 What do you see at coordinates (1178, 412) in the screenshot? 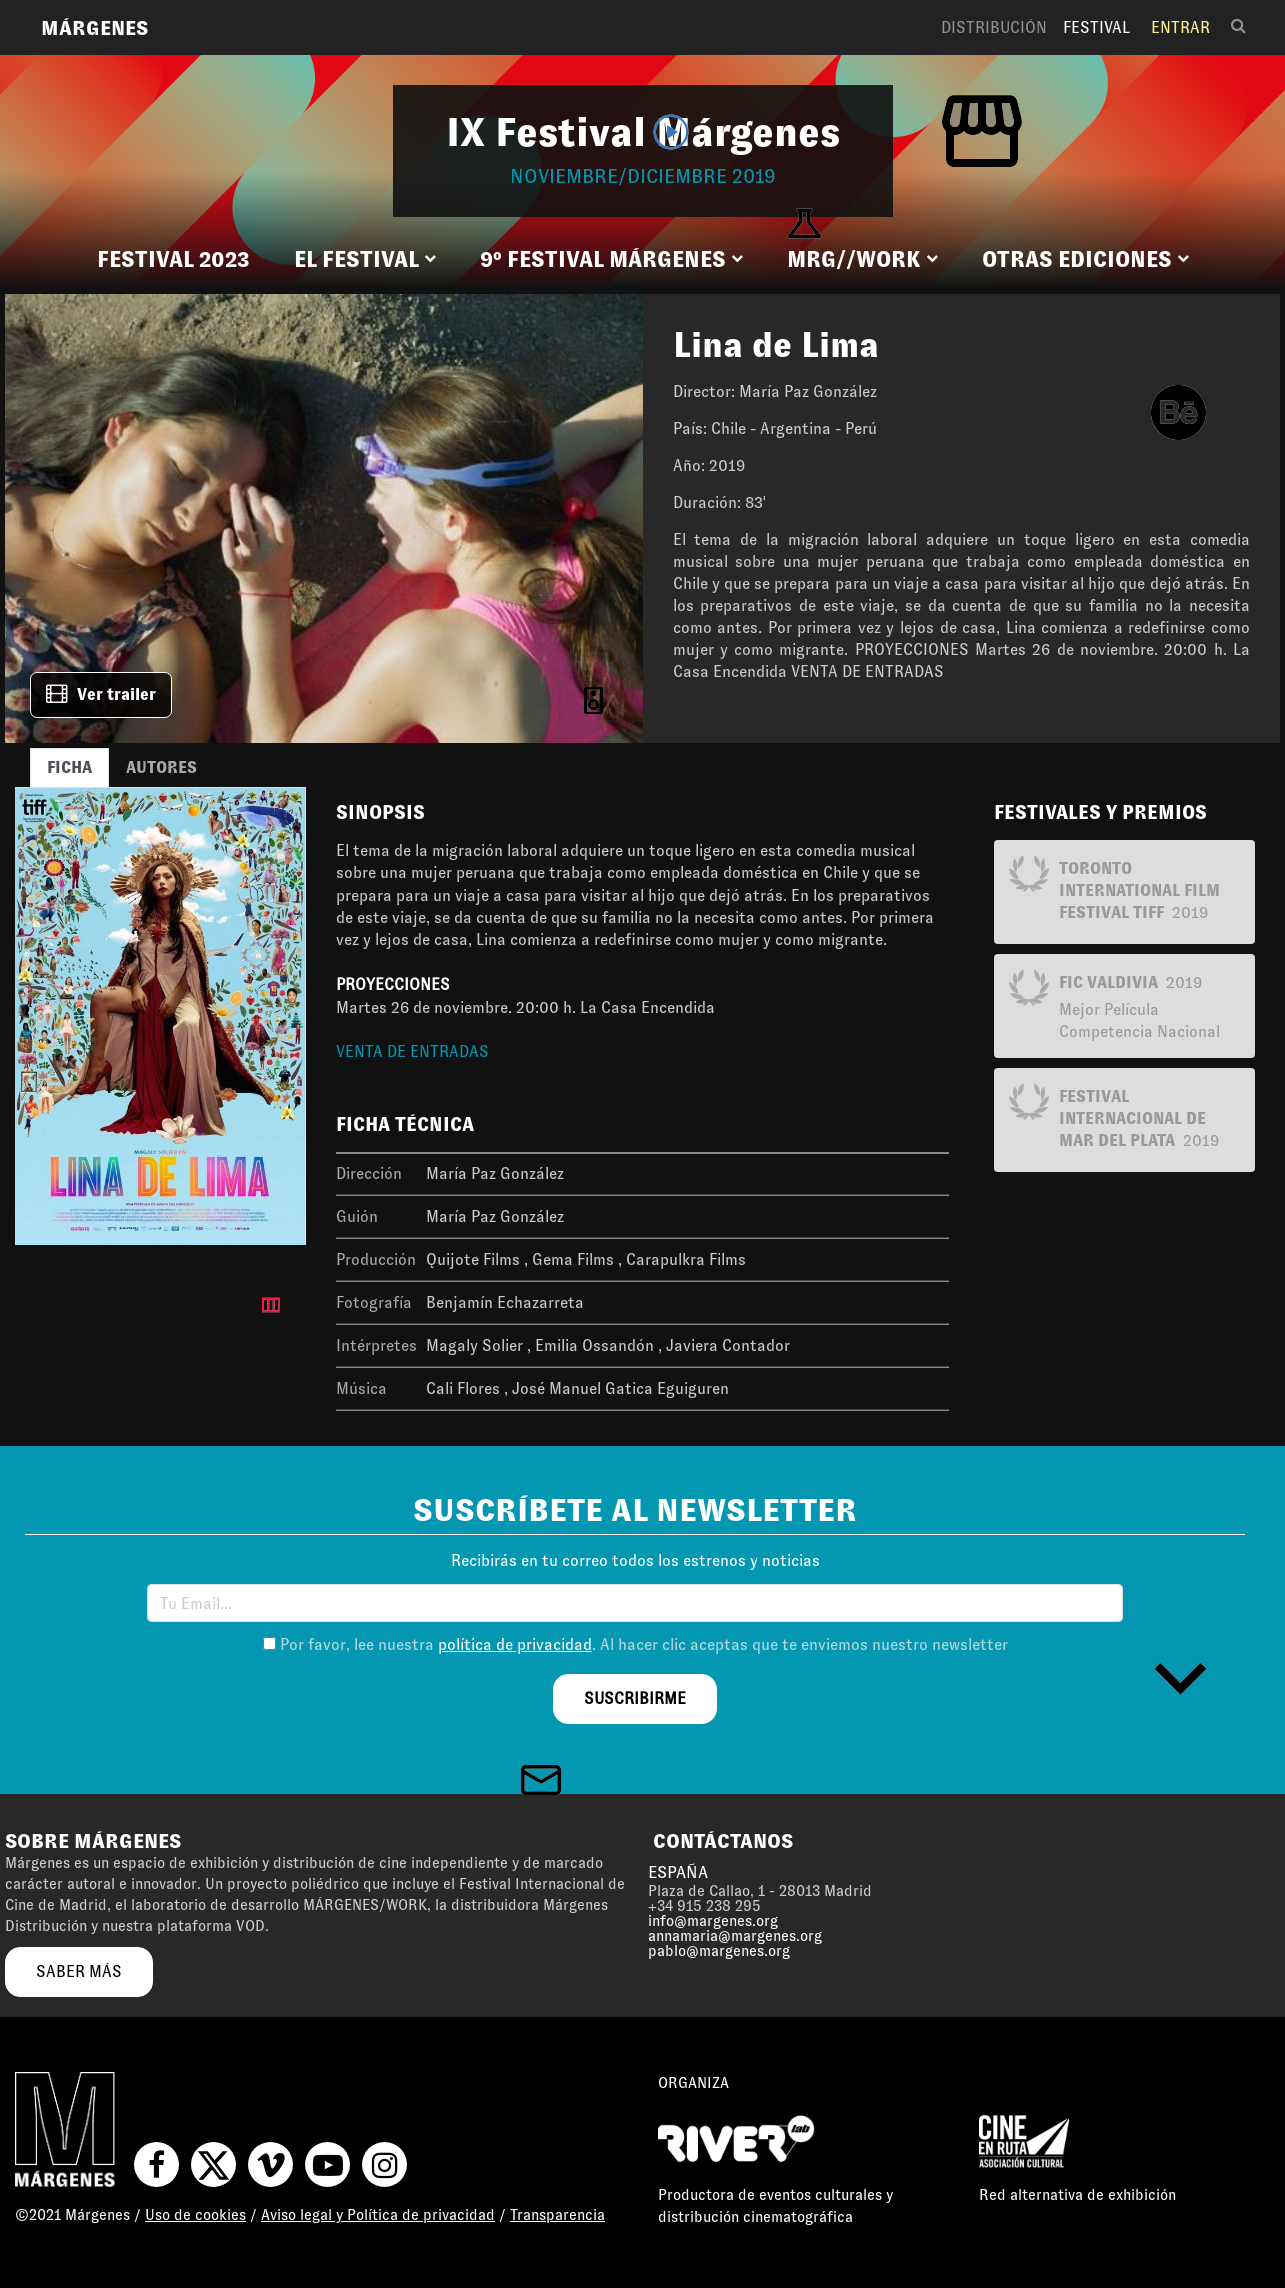
I see `visit Behance profile or portfolio` at bounding box center [1178, 412].